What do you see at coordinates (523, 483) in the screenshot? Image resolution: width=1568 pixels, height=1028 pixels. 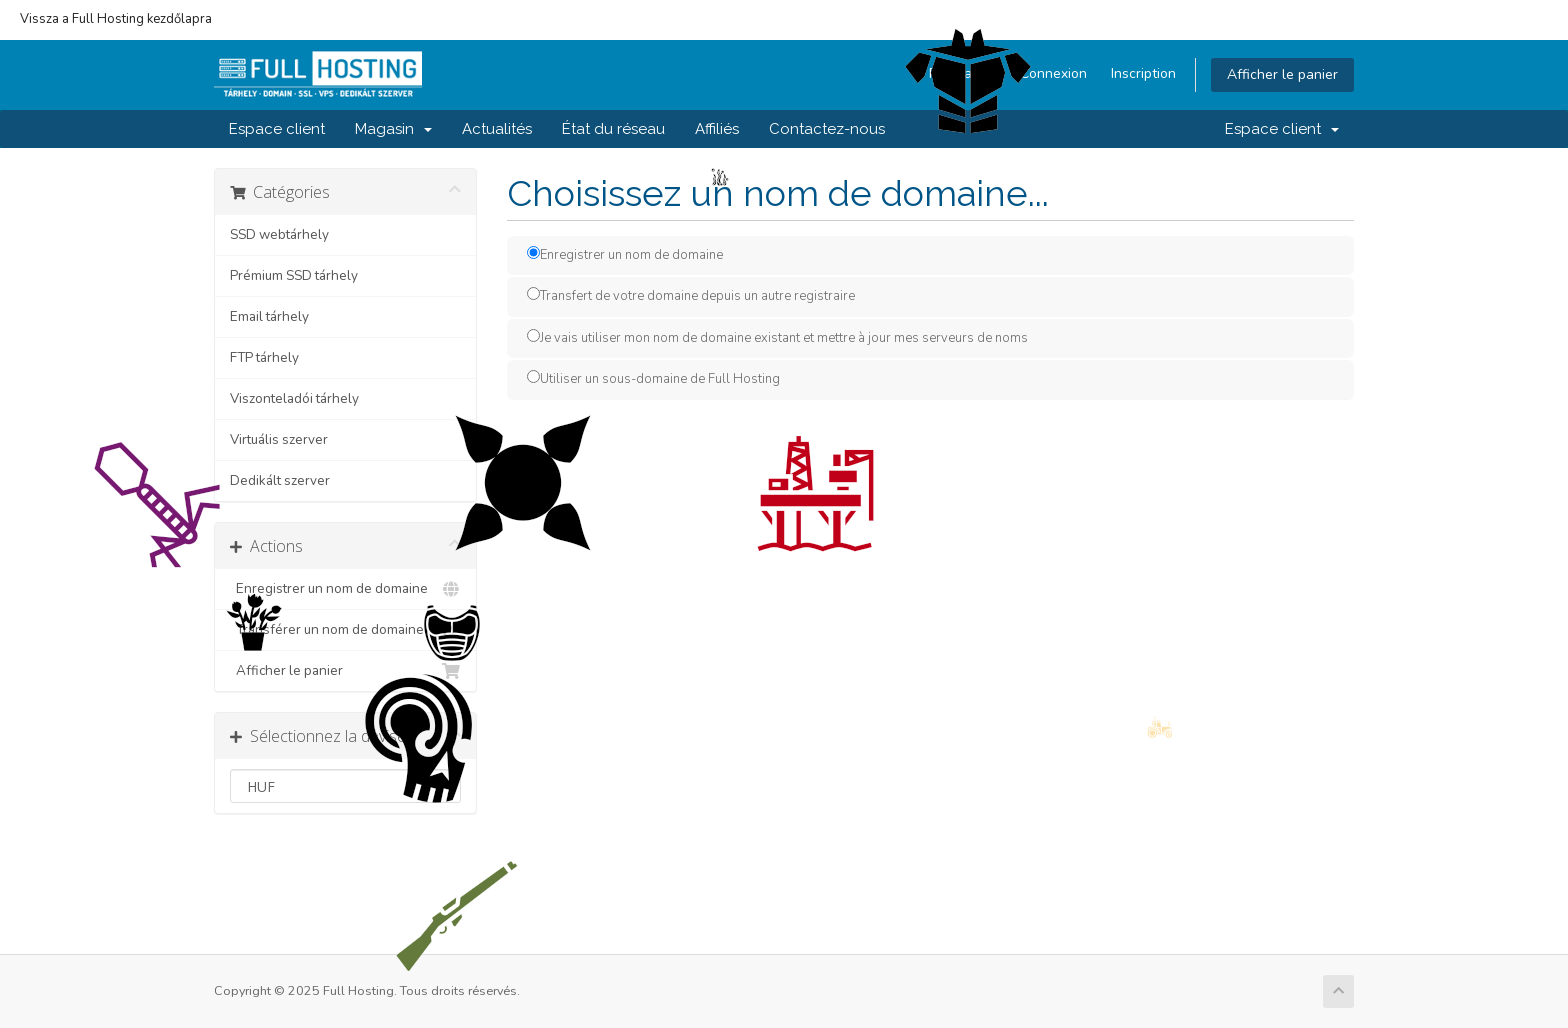 I see `indicates player has reached level four` at bounding box center [523, 483].